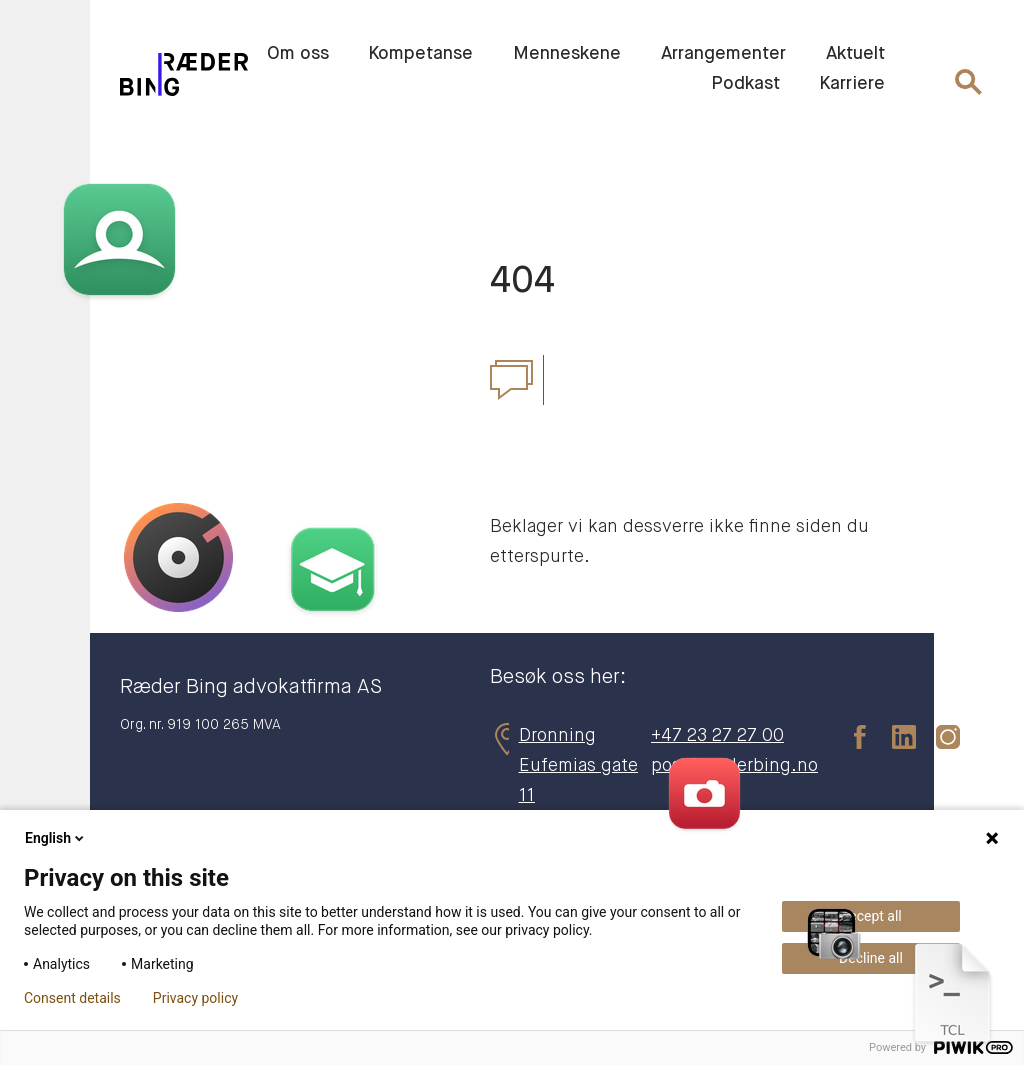 The height and width of the screenshot is (1065, 1024). What do you see at coordinates (704, 793) in the screenshot?
I see `take a screenshot` at bounding box center [704, 793].